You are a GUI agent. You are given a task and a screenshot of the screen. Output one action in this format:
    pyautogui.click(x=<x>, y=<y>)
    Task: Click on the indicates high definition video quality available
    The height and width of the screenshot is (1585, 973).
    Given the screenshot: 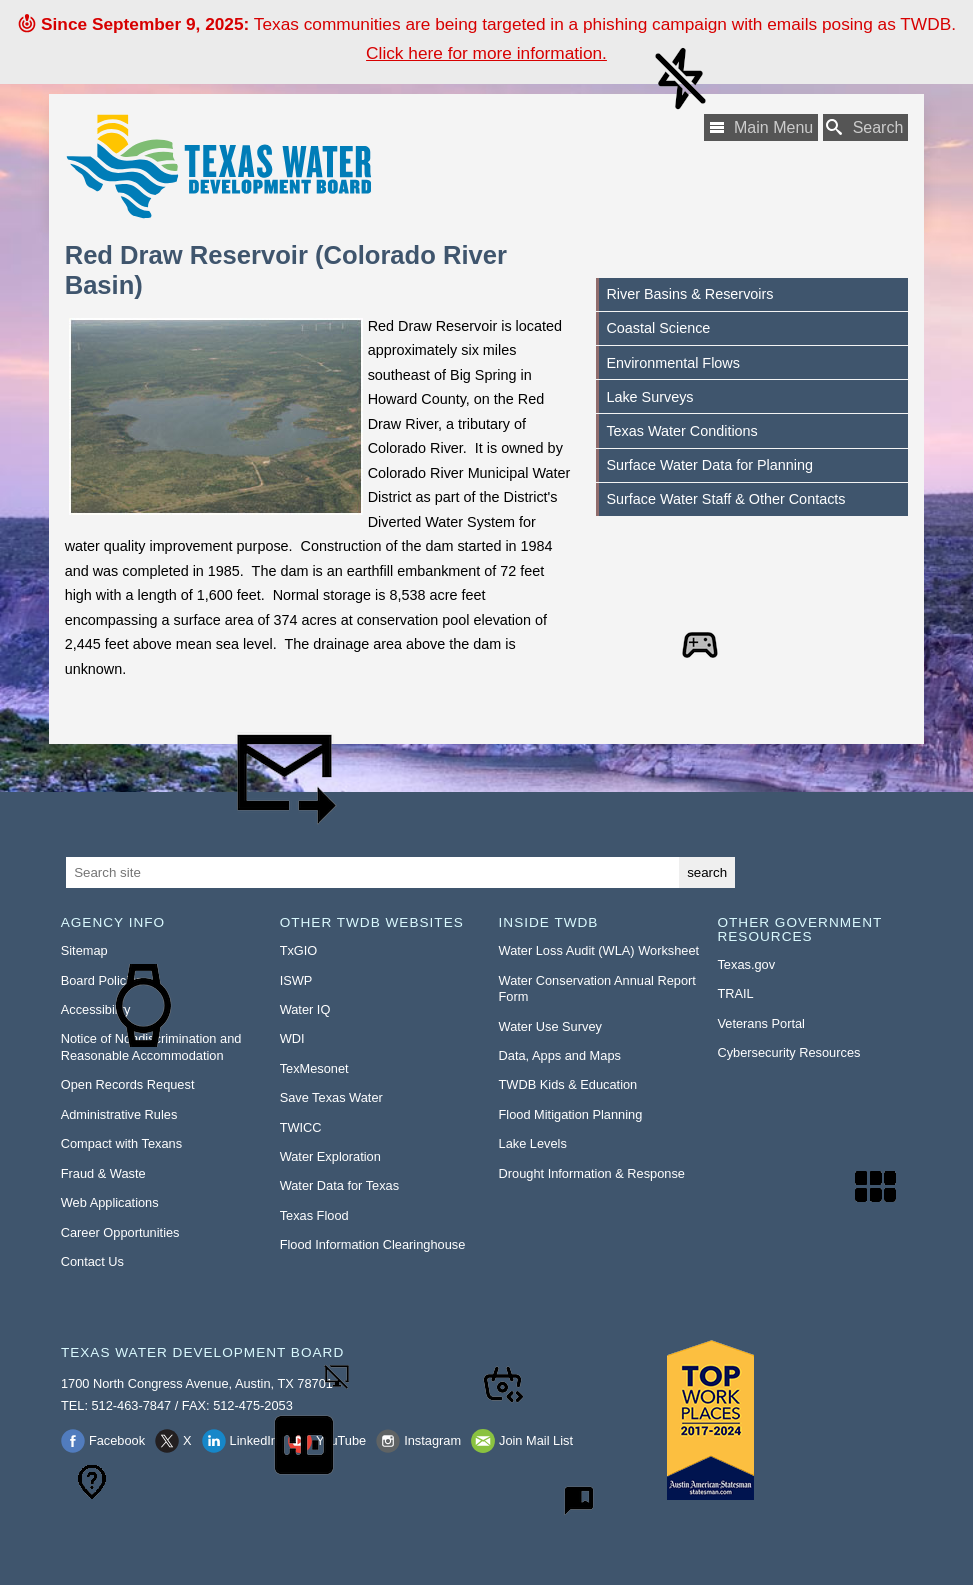 What is the action you would take?
    pyautogui.click(x=304, y=1445)
    